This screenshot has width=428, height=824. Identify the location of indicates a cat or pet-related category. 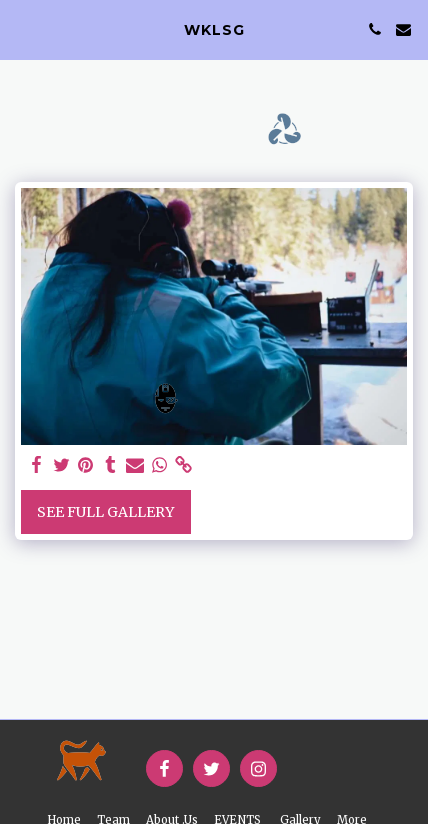
(81, 760).